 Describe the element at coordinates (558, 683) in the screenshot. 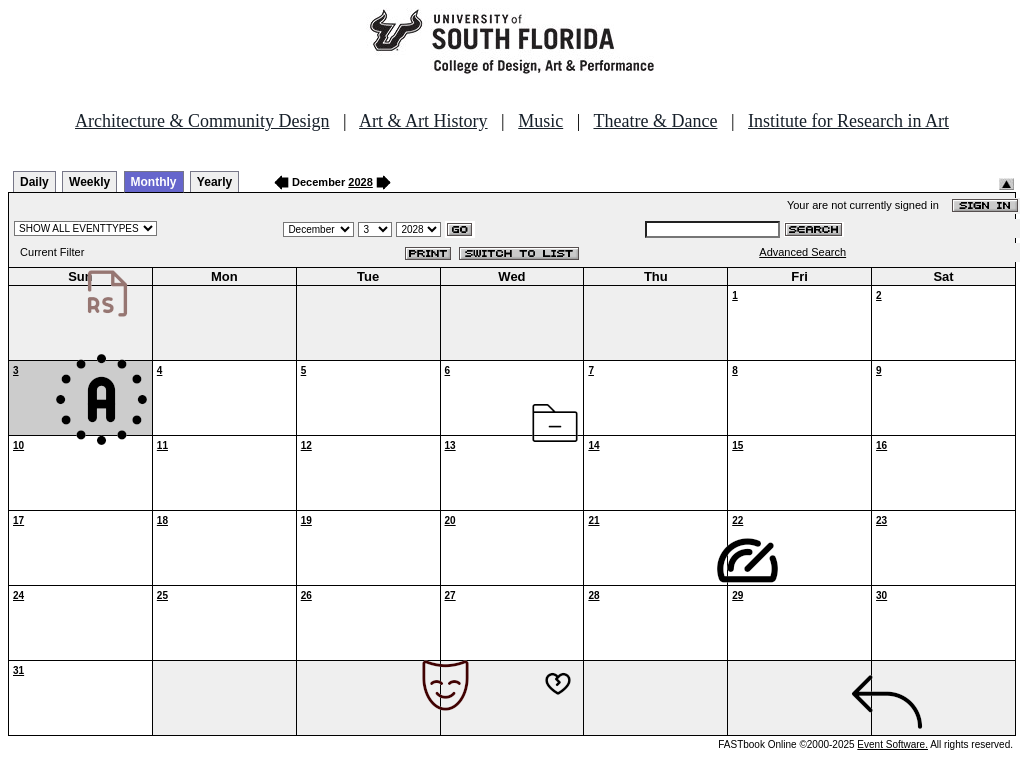

I see `indicates a broken heart or heartbreak status` at that location.